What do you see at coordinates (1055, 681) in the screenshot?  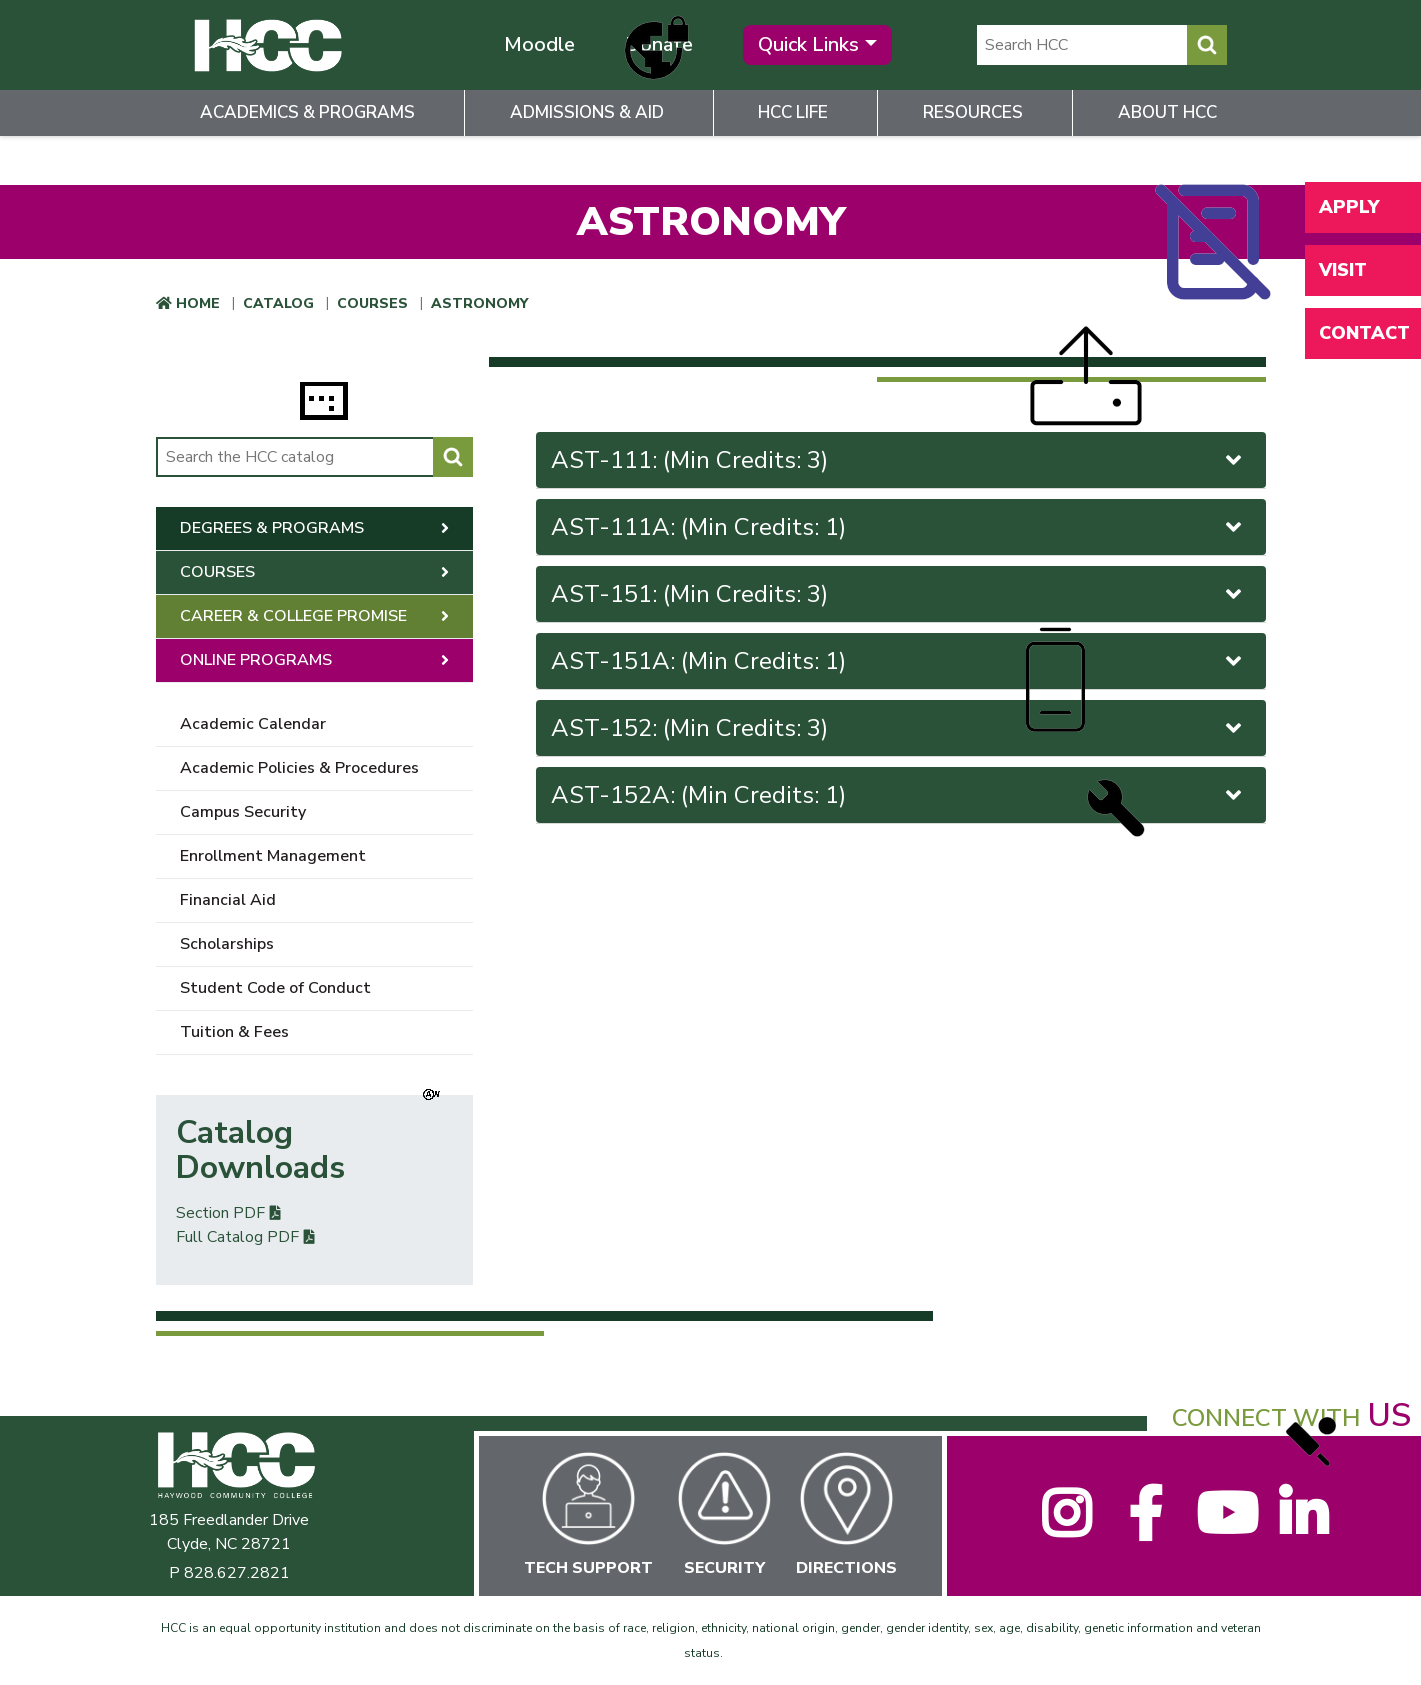 I see `indicates low battery status` at bounding box center [1055, 681].